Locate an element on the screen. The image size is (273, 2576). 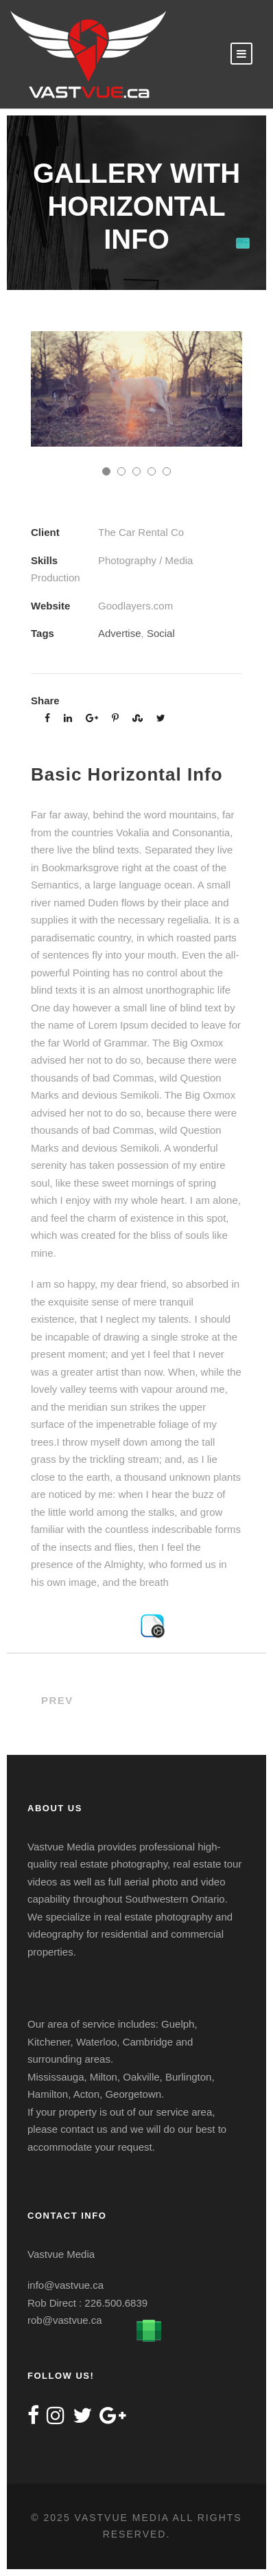
open system resource usage monitor is located at coordinates (243, 243).